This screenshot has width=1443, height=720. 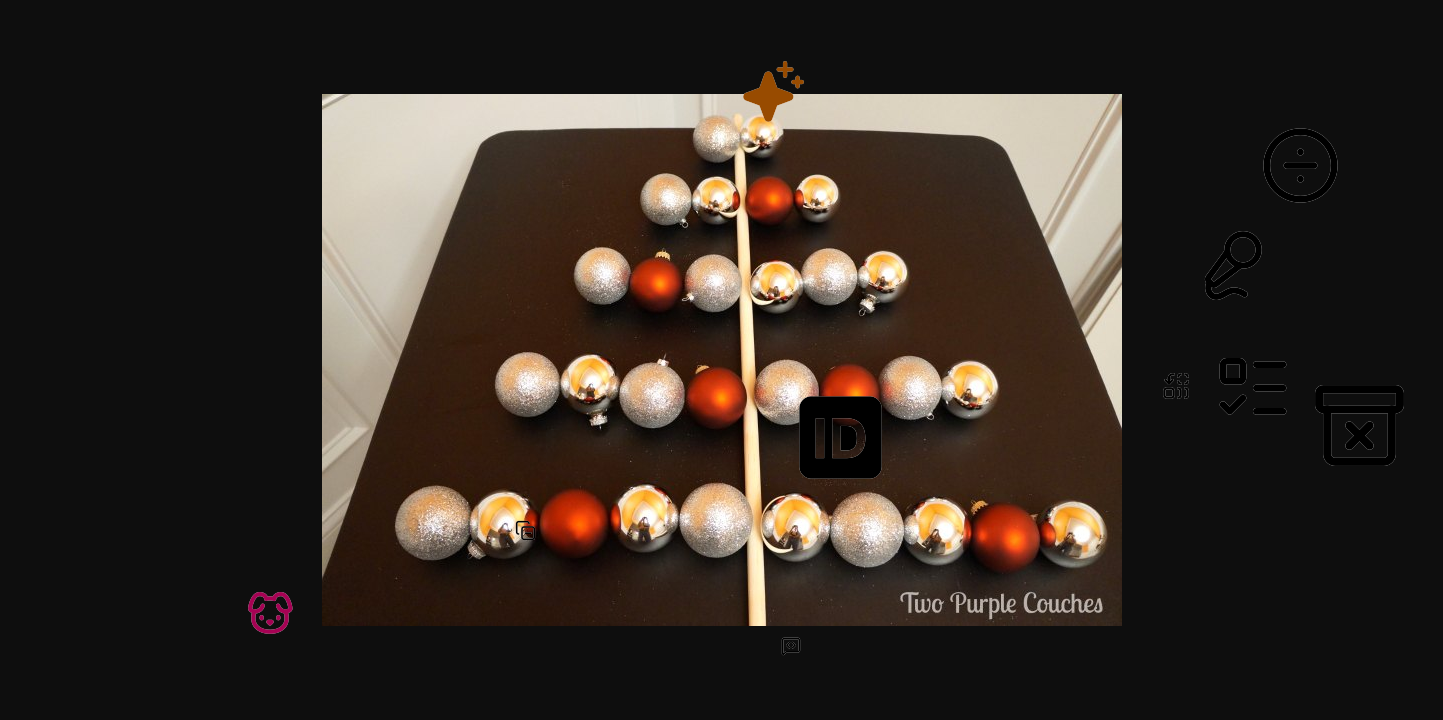 What do you see at coordinates (840, 437) in the screenshot?
I see `view user ID or identification details` at bounding box center [840, 437].